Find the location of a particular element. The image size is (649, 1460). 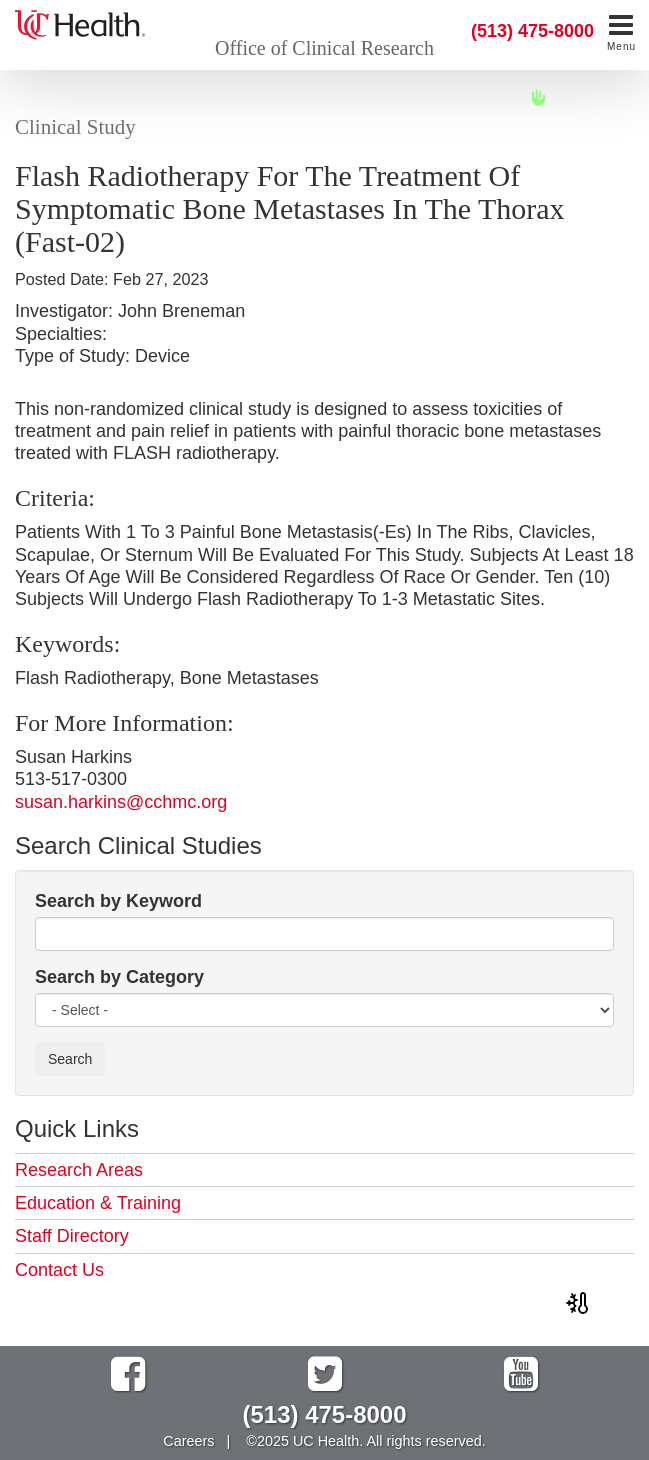

indicates cold temperature or freezing conditions is located at coordinates (577, 1303).